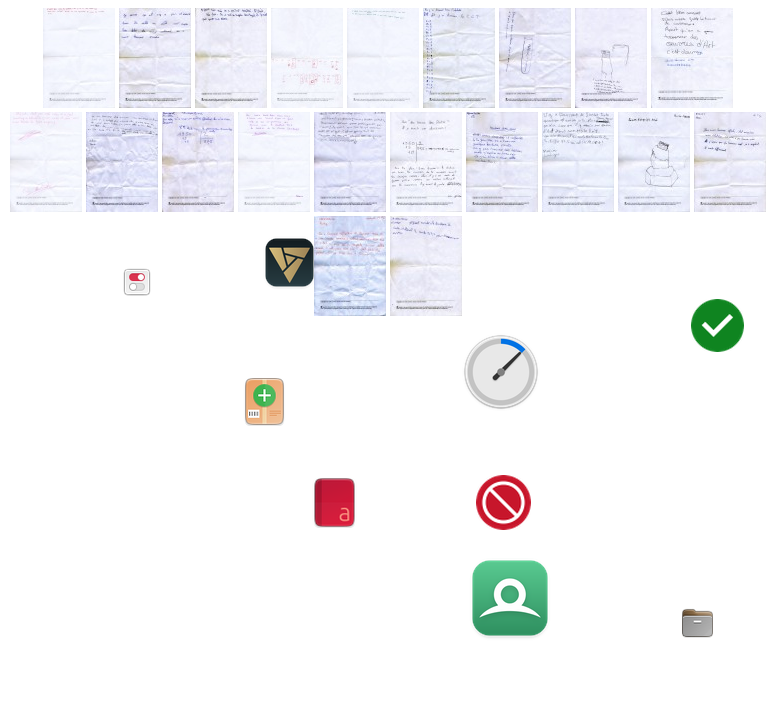  I want to click on confirm or accept an action, so click(717, 325).